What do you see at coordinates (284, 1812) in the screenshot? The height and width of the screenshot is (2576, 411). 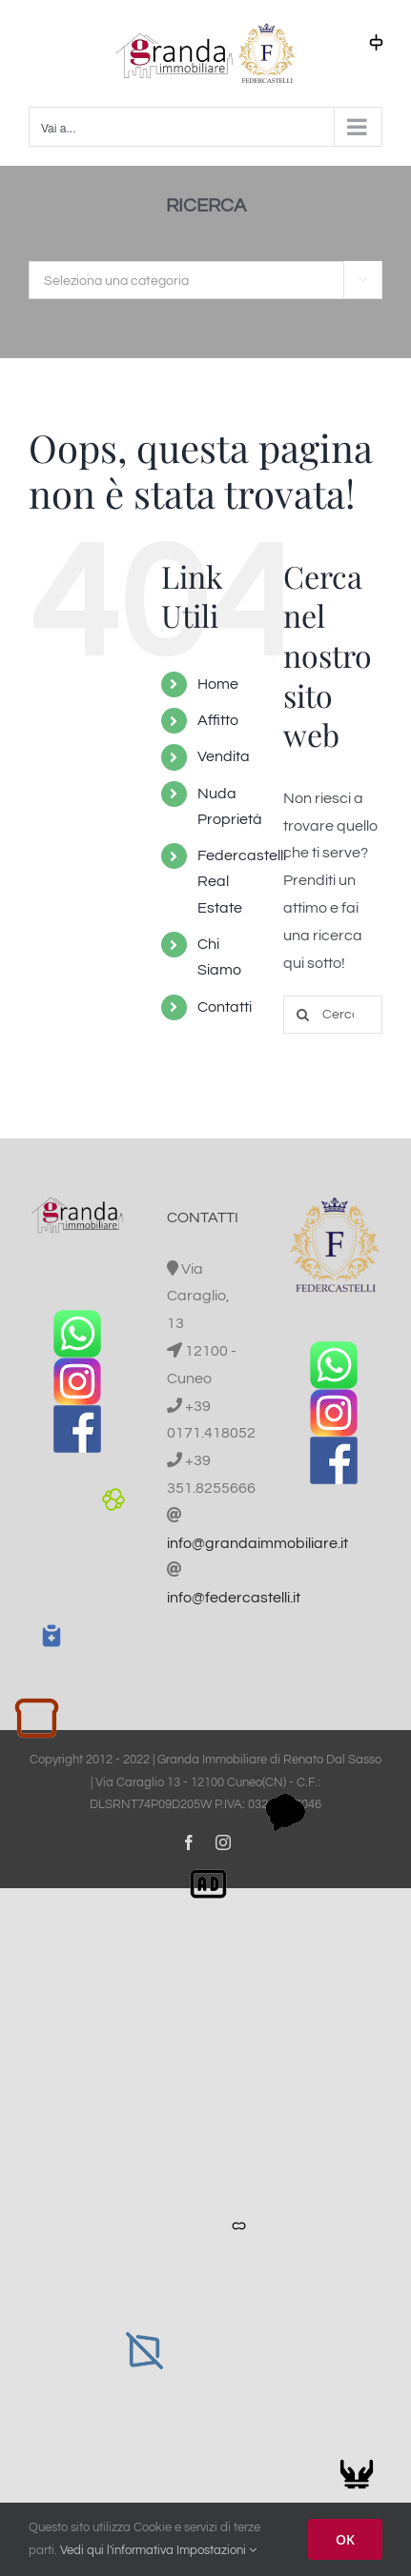 I see `open chat or messaging` at bounding box center [284, 1812].